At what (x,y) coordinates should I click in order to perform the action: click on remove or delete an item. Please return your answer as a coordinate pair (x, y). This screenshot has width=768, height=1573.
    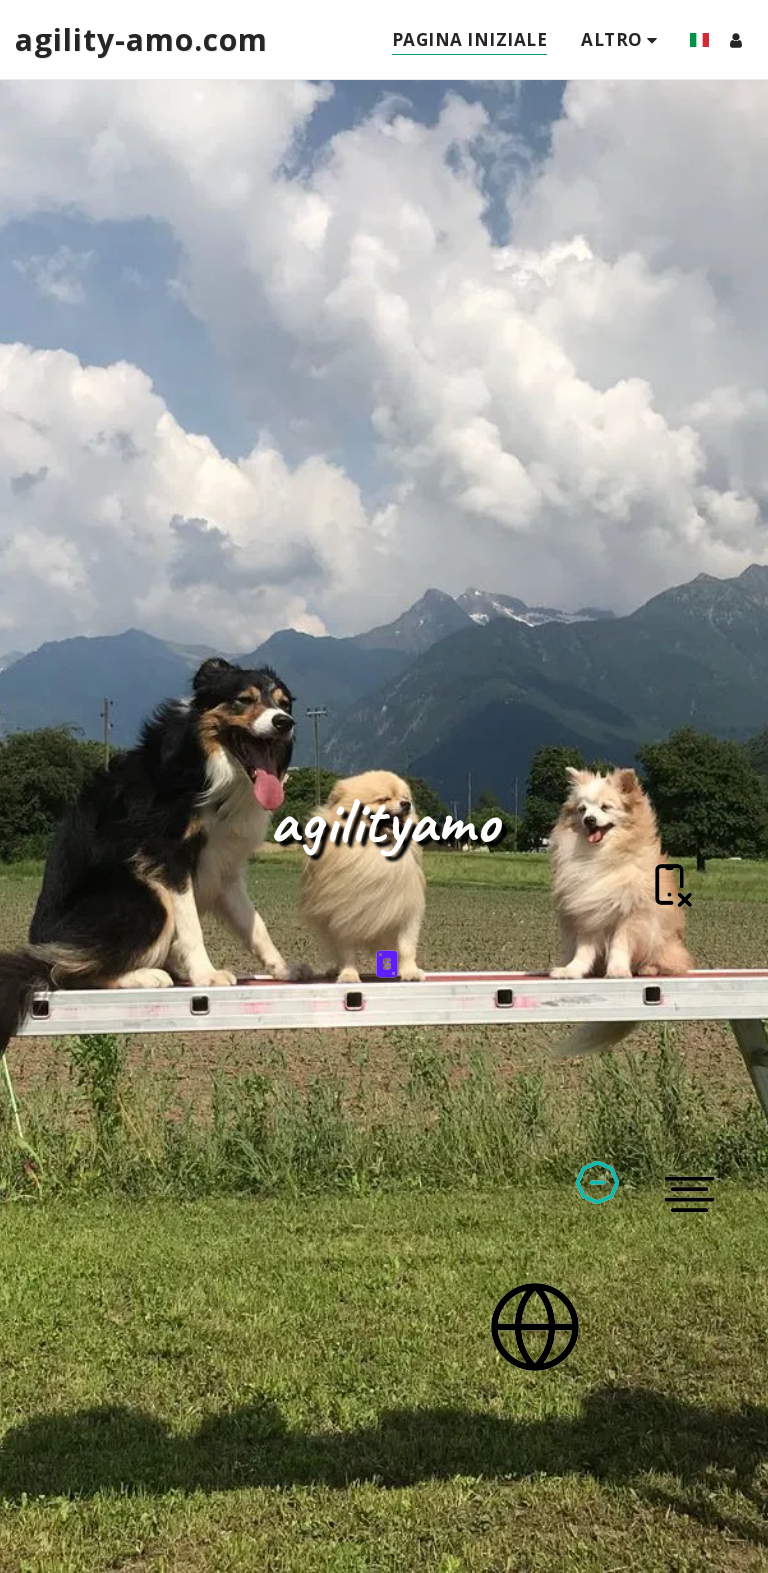
    Looking at the image, I should click on (597, 1182).